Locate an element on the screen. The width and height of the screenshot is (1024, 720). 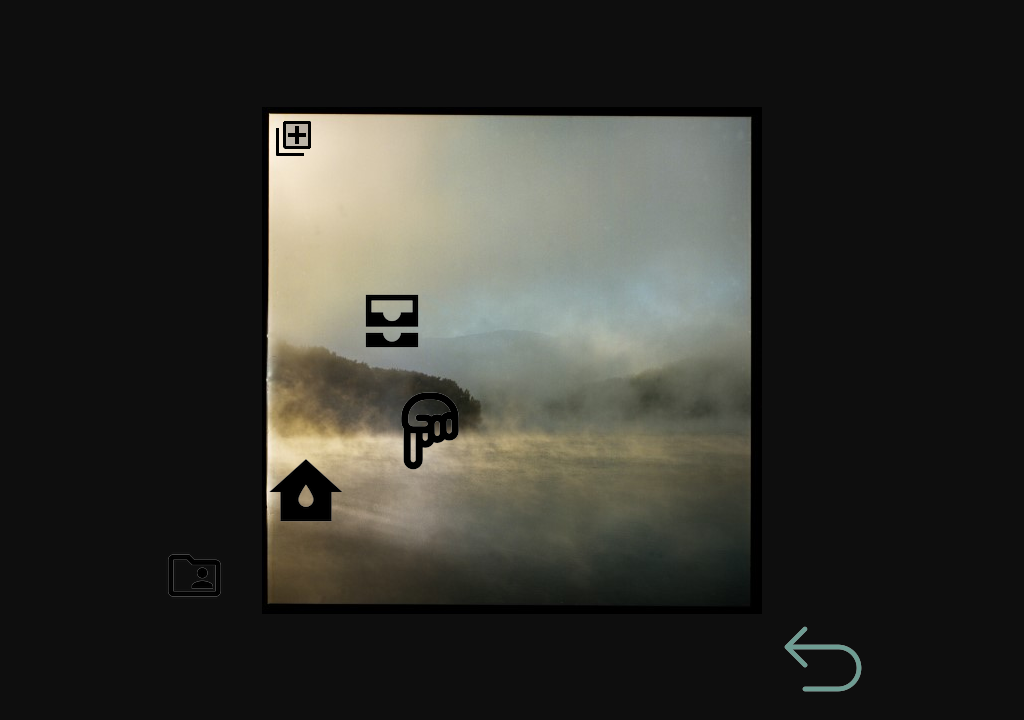
access shared folders is located at coordinates (194, 575).